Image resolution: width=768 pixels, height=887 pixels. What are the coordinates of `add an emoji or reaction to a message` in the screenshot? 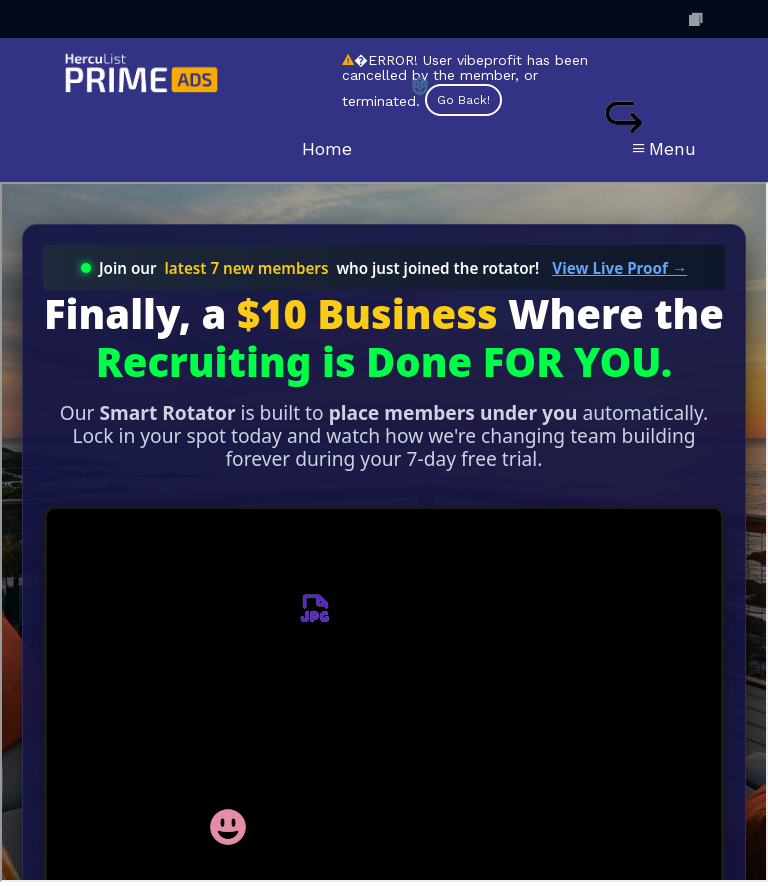 It's located at (228, 827).